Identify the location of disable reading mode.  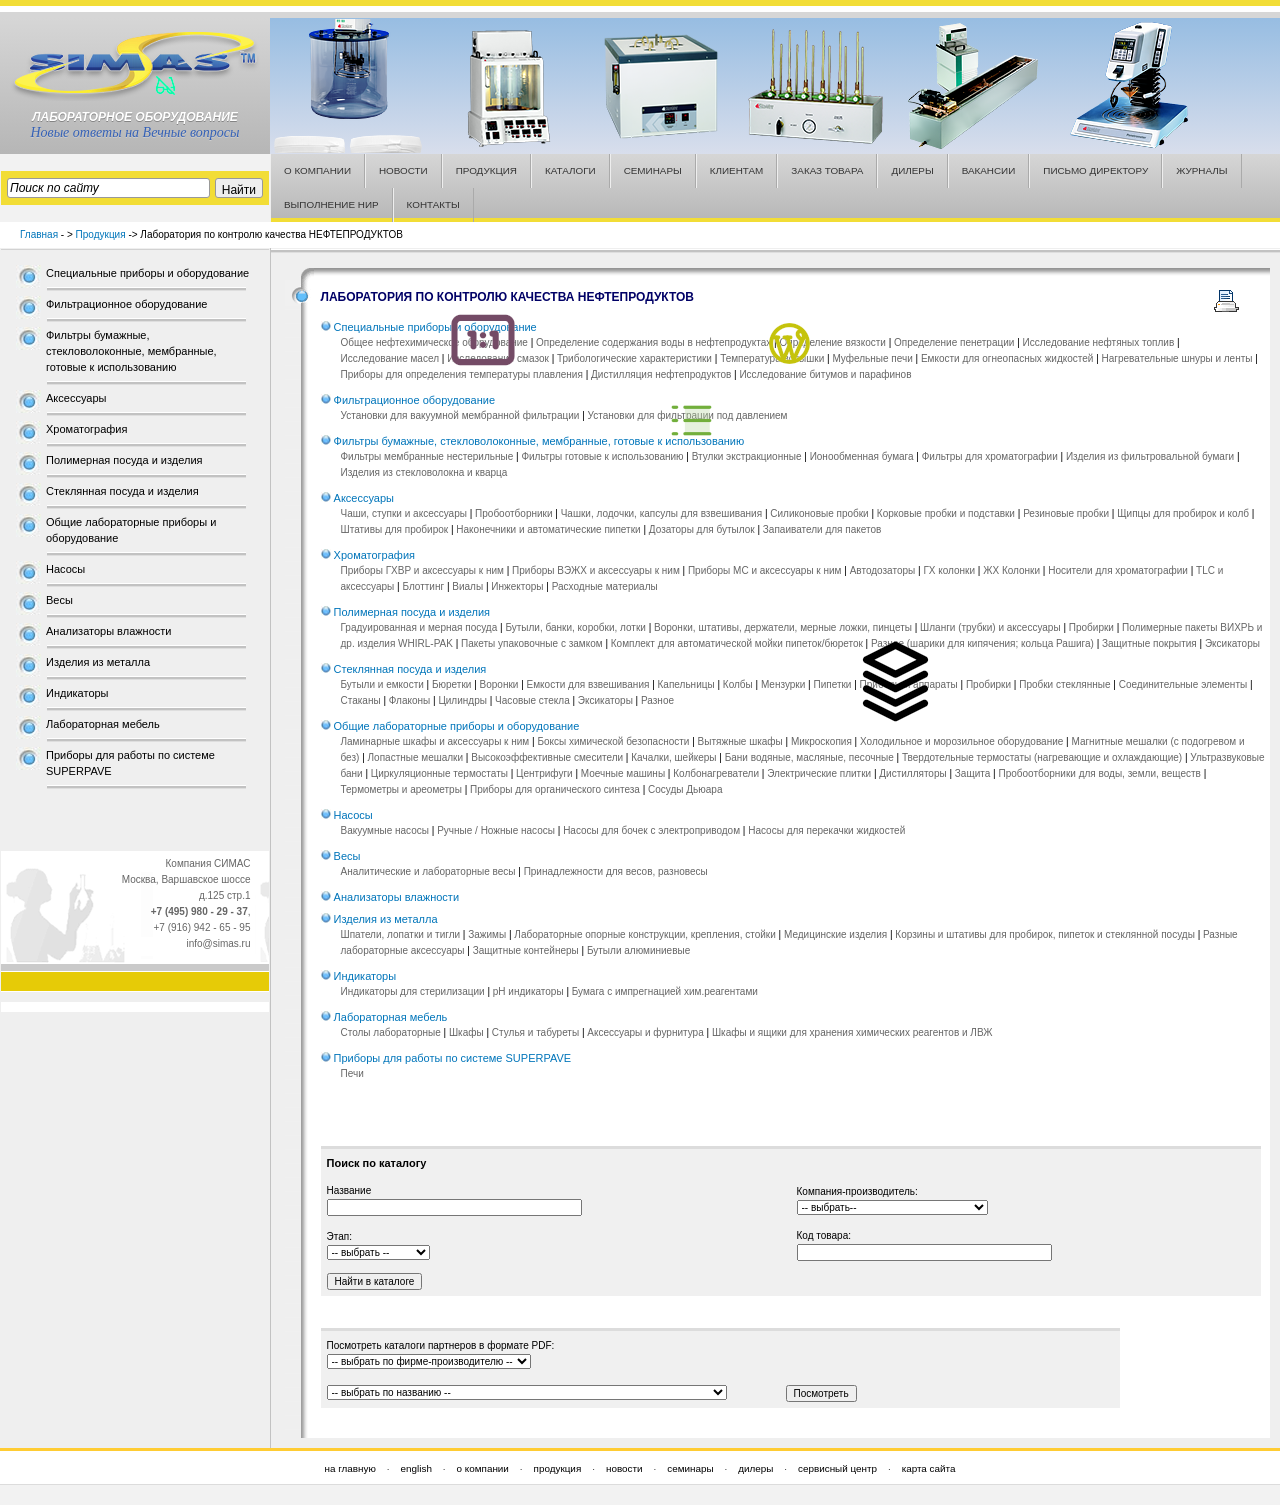
(165, 85).